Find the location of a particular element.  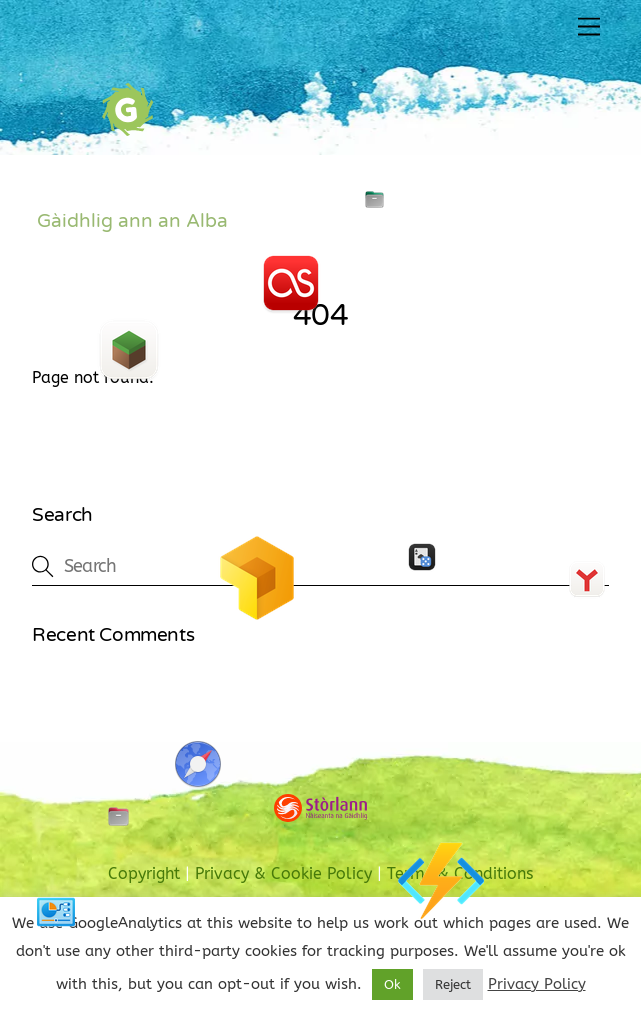

import data or files into an application is located at coordinates (257, 578).